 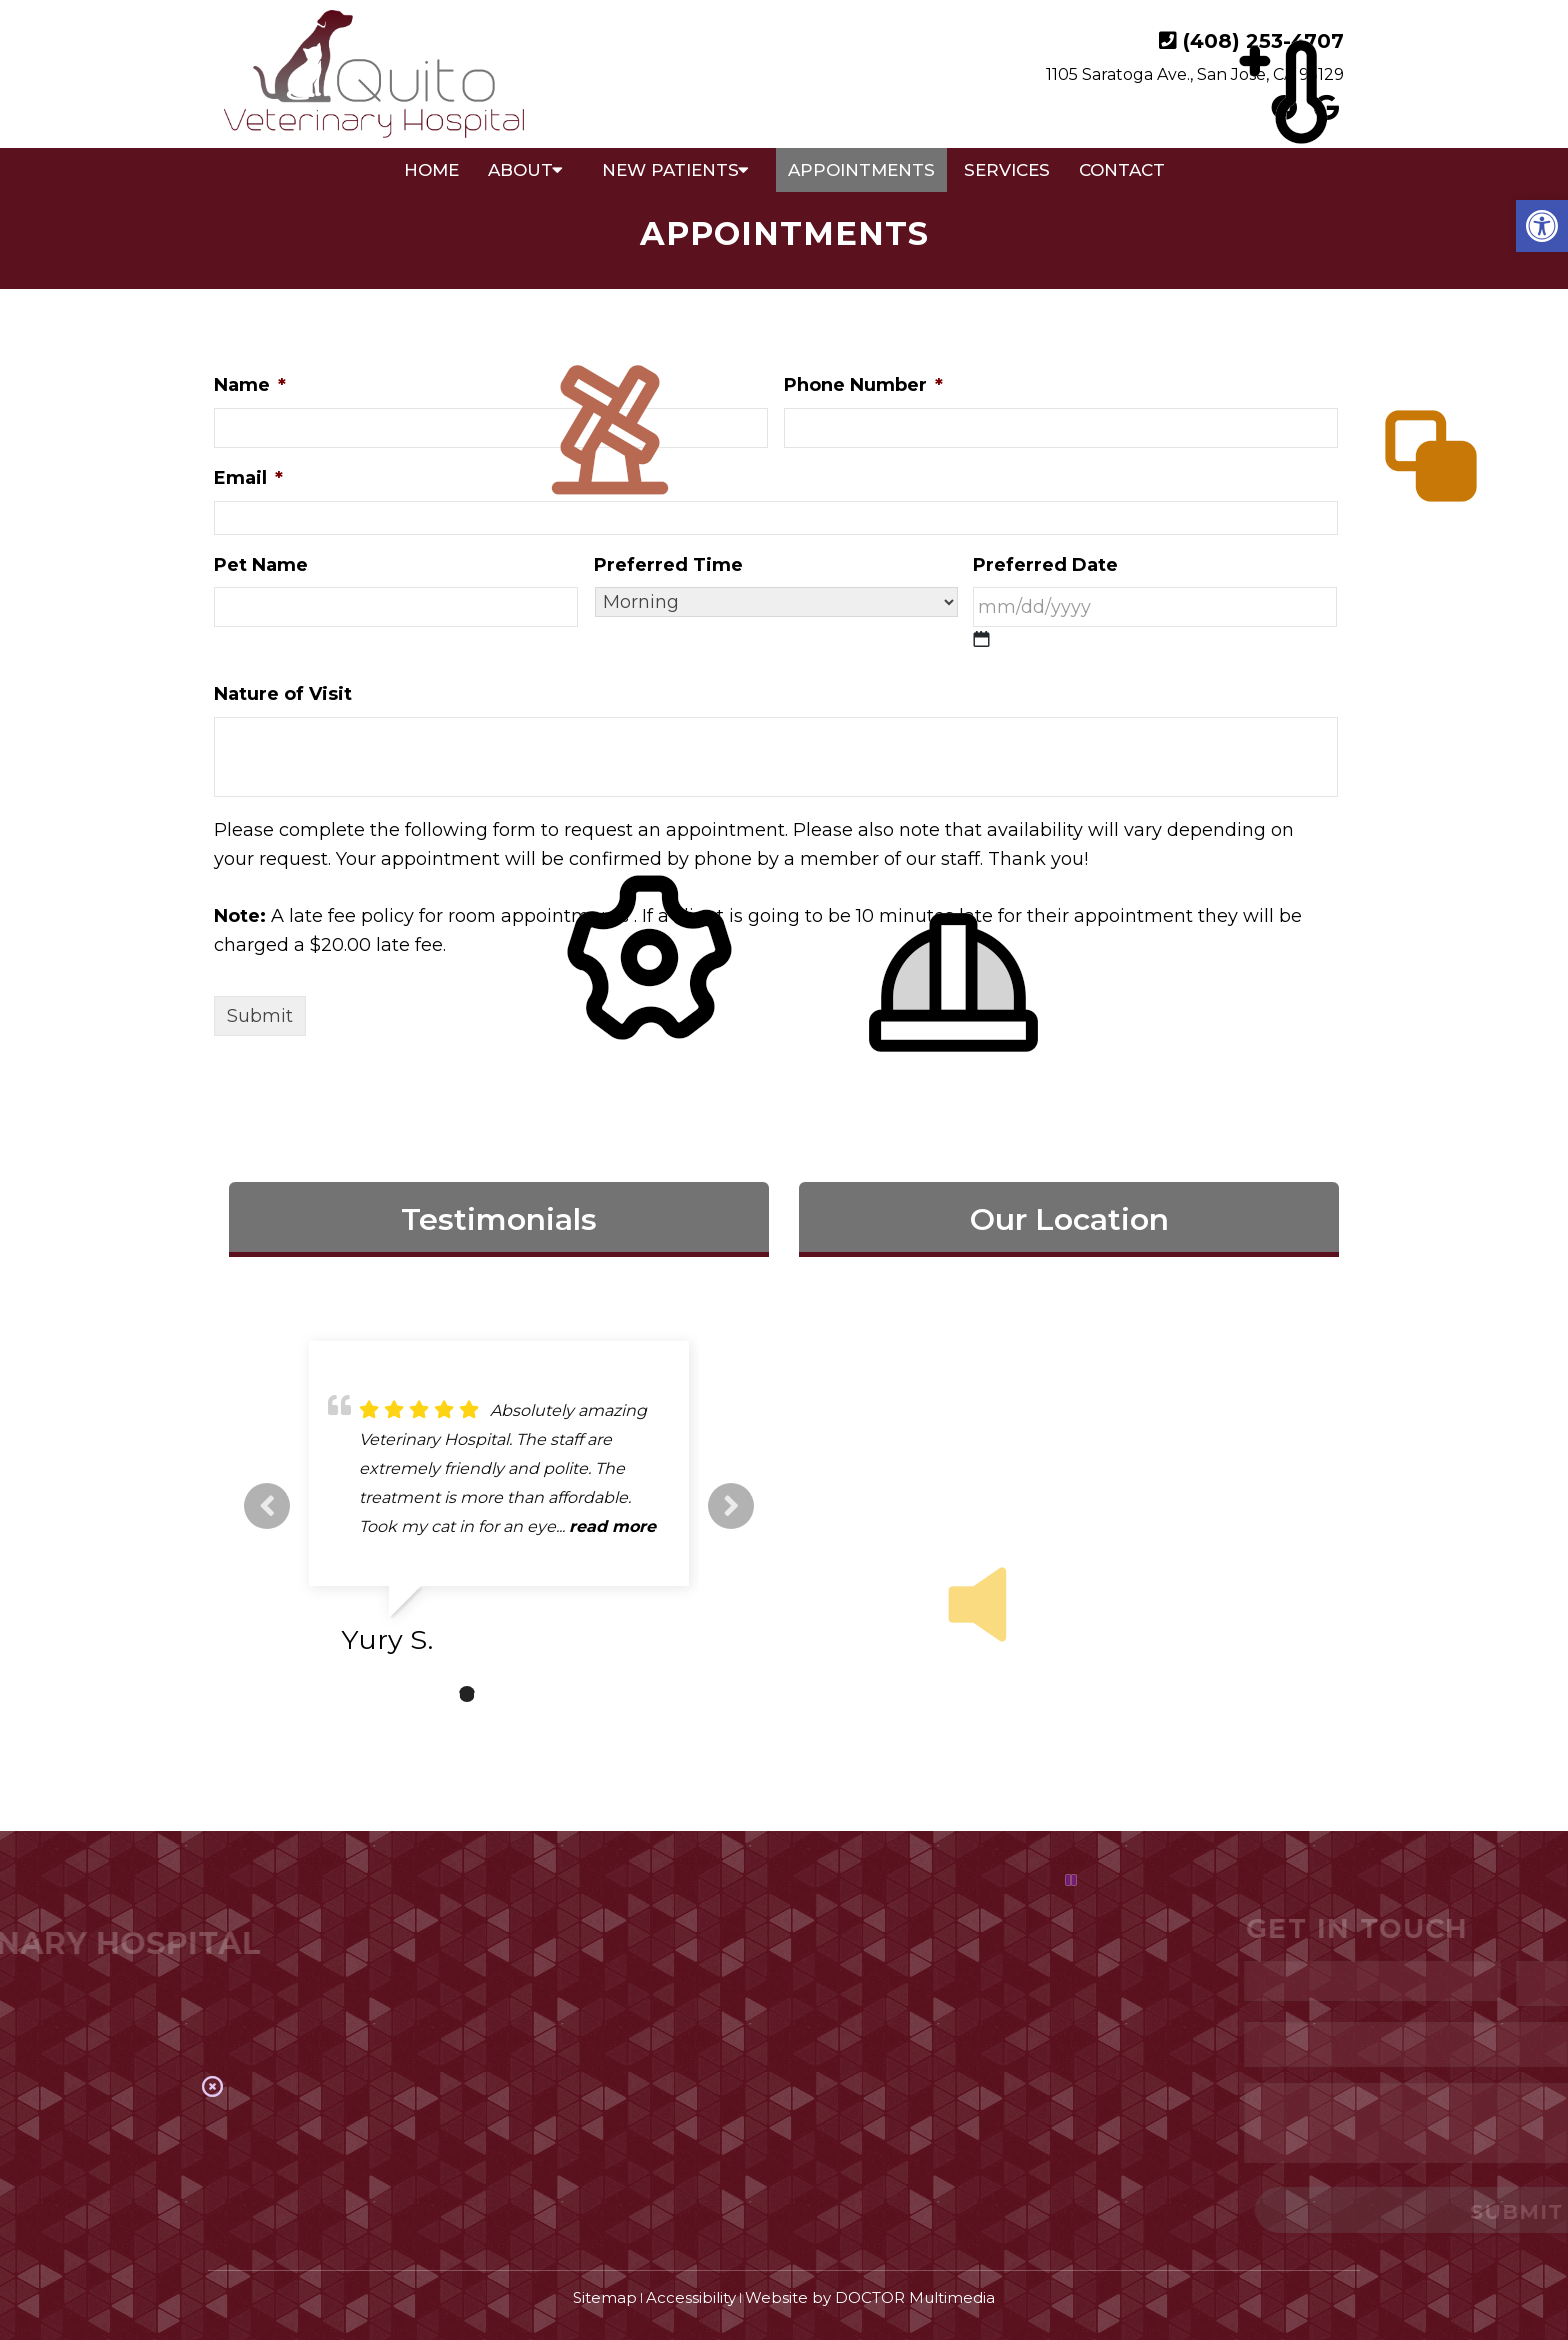 I want to click on access wind energy or renewable power settings, so click(x=610, y=432).